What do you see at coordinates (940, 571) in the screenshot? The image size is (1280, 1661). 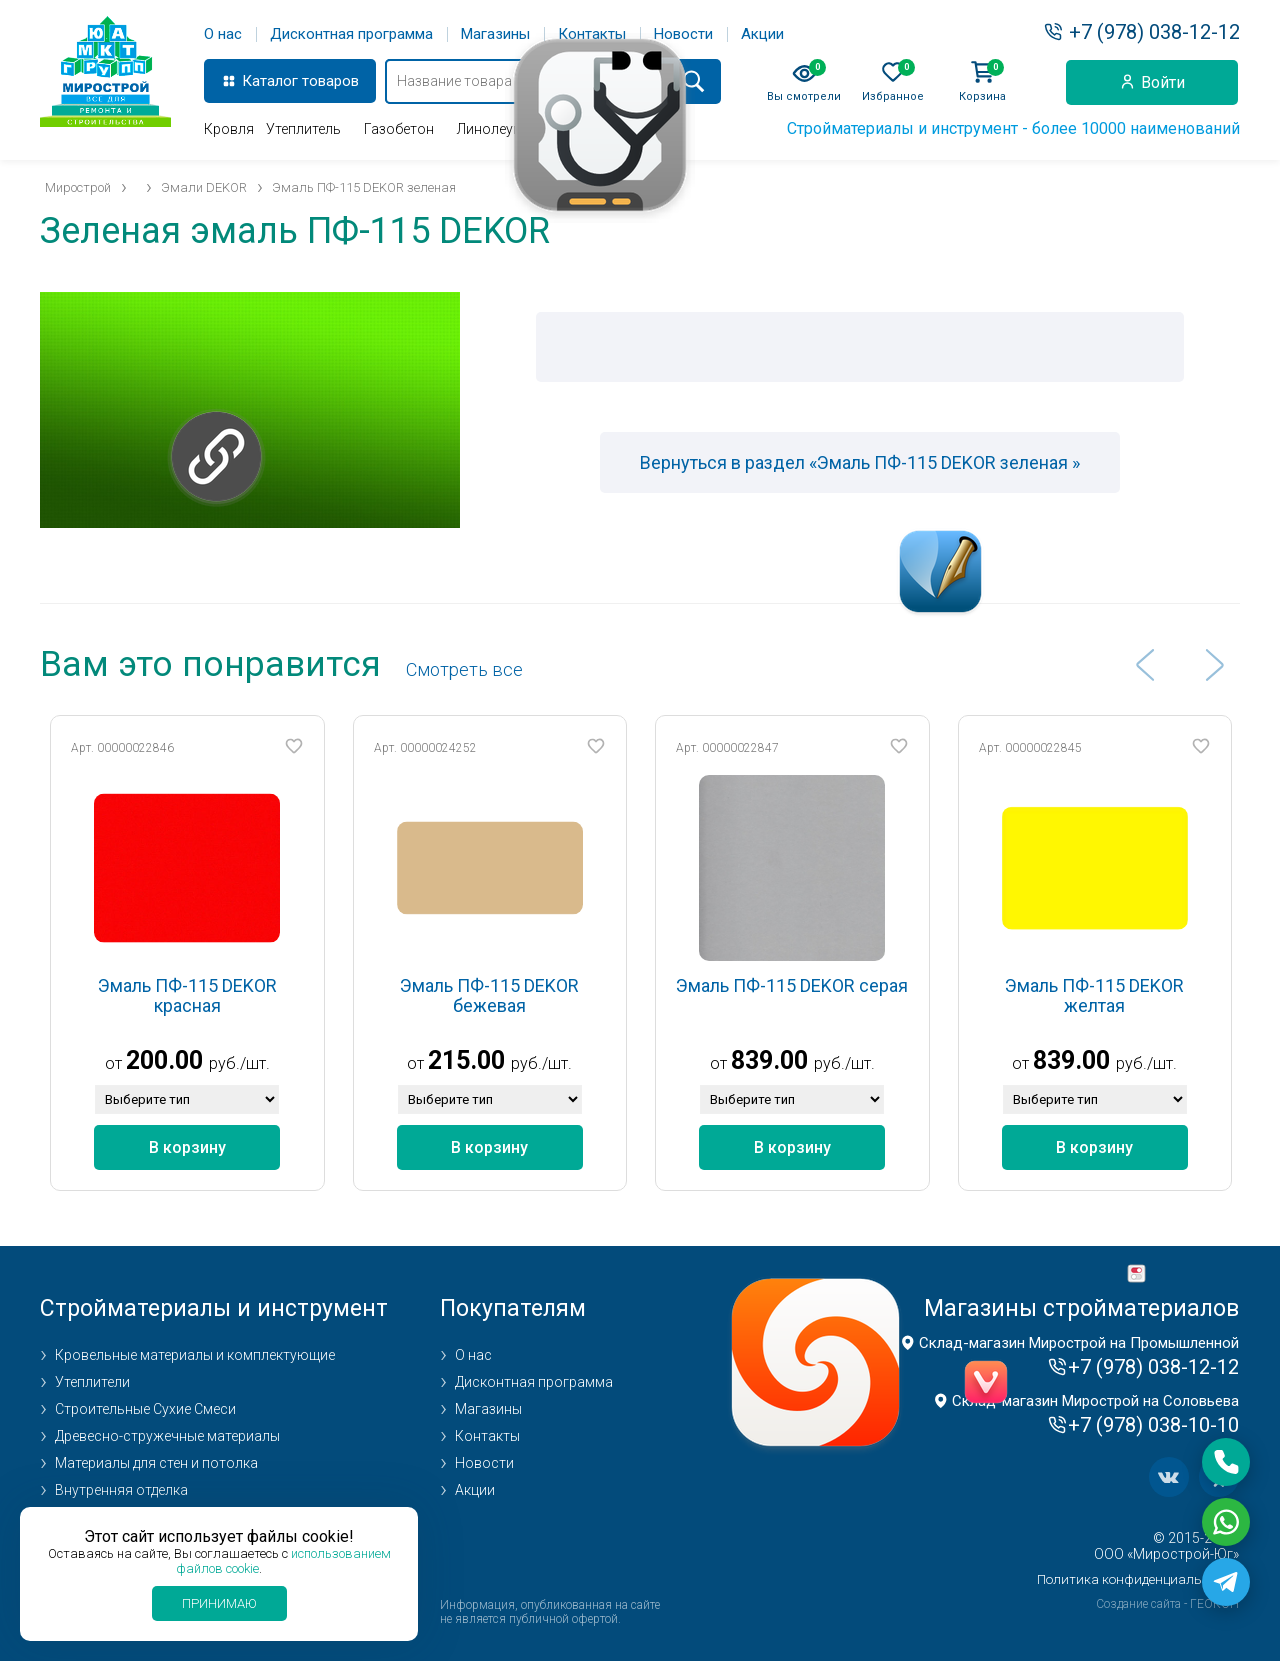 I see `open scribus desktop publishing application` at bounding box center [940, 571].